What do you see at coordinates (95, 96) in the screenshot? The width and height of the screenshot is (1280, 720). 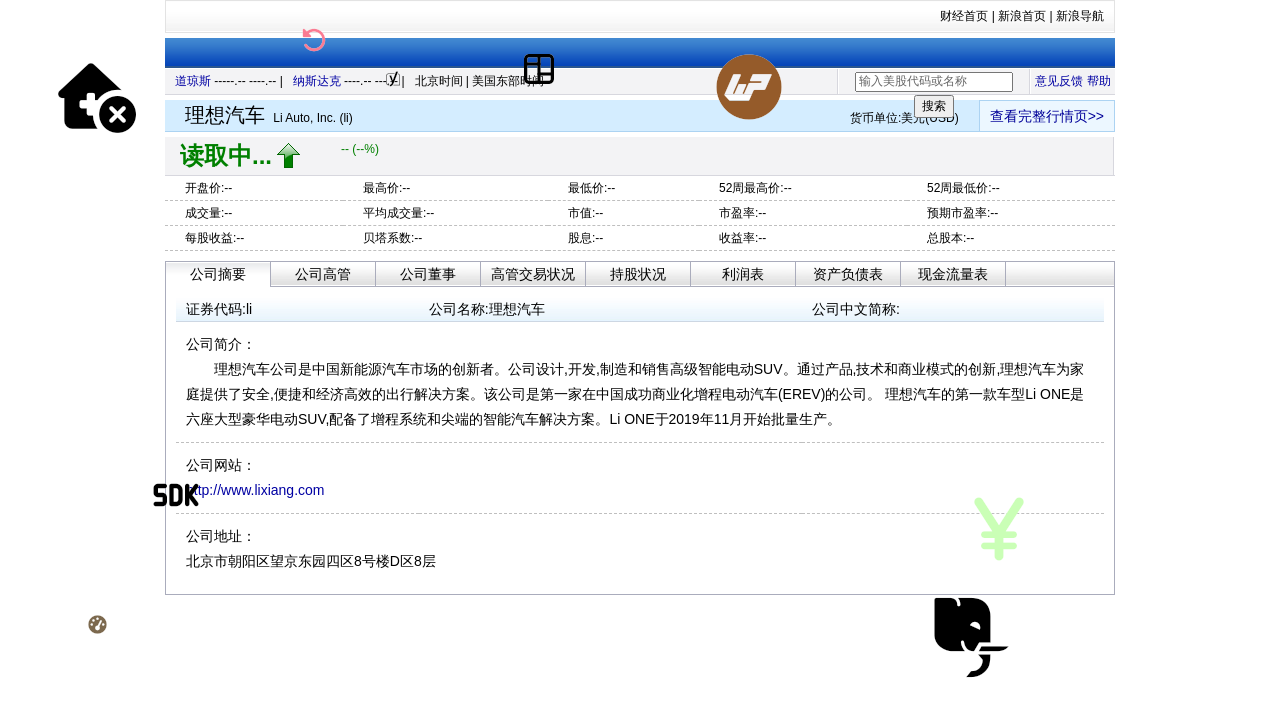 I see `medical facility or clinic unavailable` at bounding box center [95, 96].